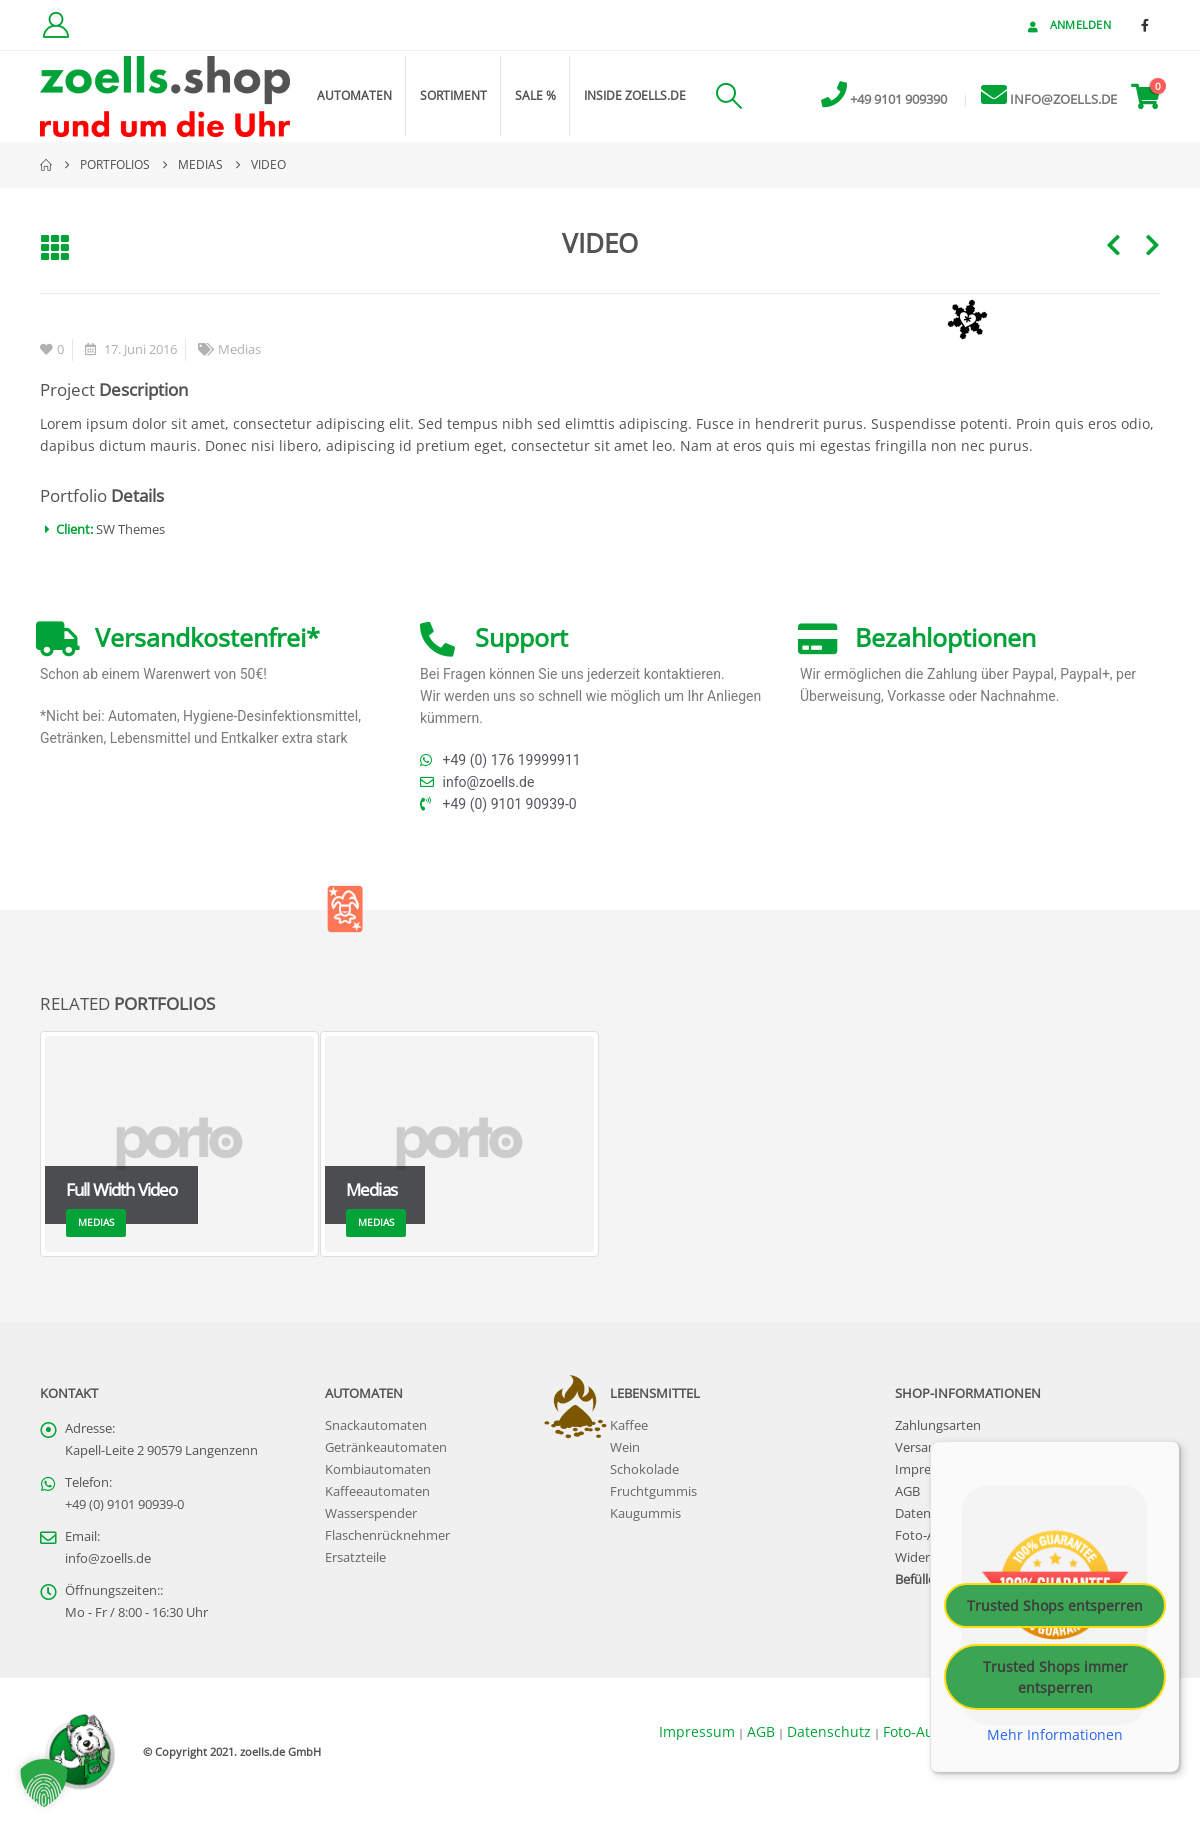  I want to click on play a wild card or joker in a card game, so click(345, 909).